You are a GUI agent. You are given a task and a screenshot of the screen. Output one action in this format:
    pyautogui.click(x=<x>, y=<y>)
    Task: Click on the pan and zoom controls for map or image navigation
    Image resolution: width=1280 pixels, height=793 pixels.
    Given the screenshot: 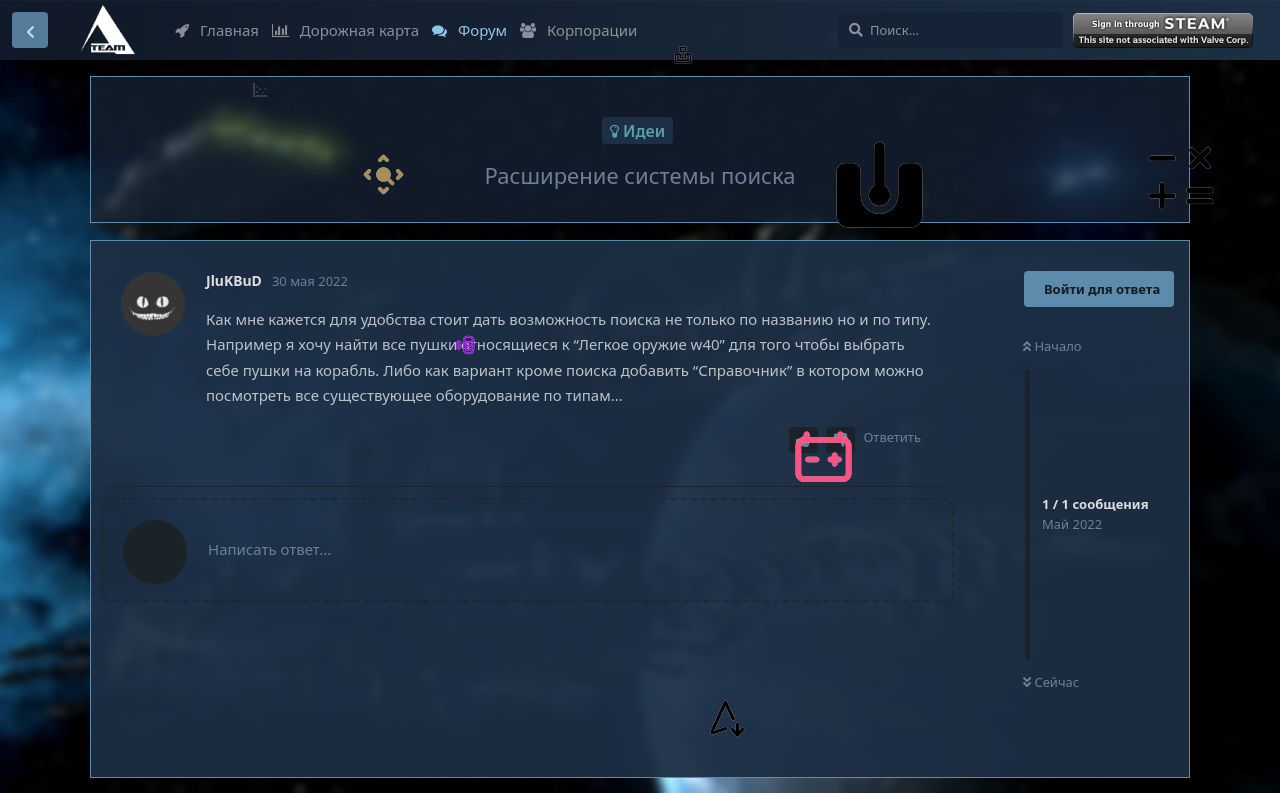 What is the action you would take?
    pyautogui.click(x=383, y=174)
    